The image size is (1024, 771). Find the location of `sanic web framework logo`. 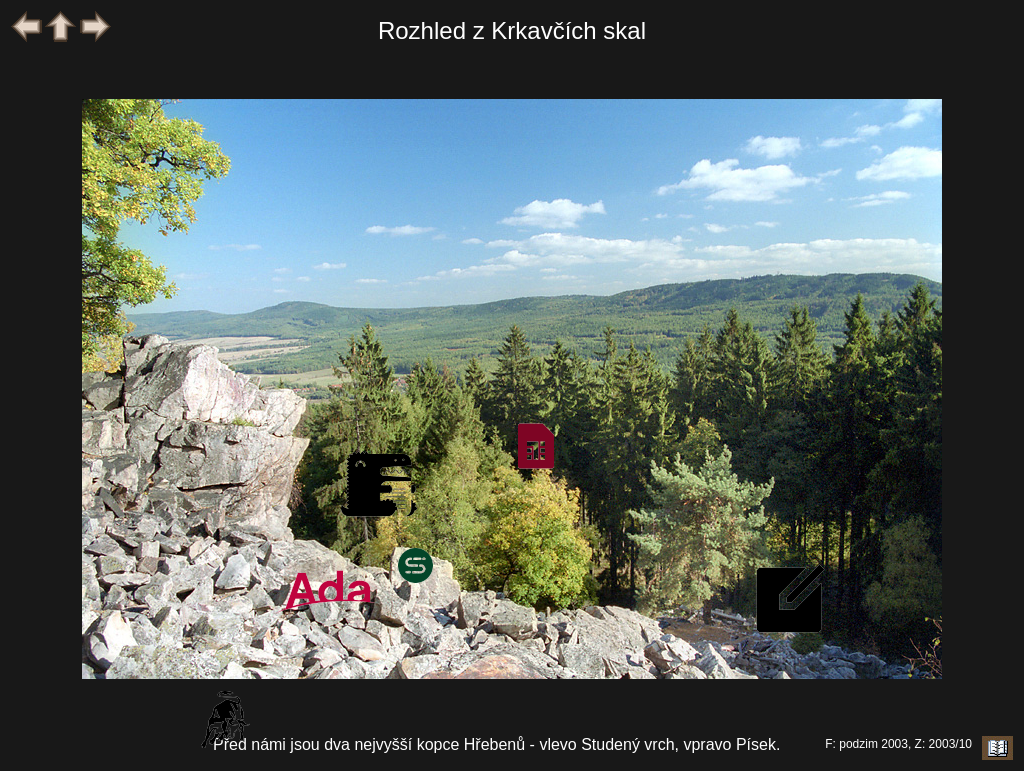

sanic web framework logo is located at coordinates (415, 565).